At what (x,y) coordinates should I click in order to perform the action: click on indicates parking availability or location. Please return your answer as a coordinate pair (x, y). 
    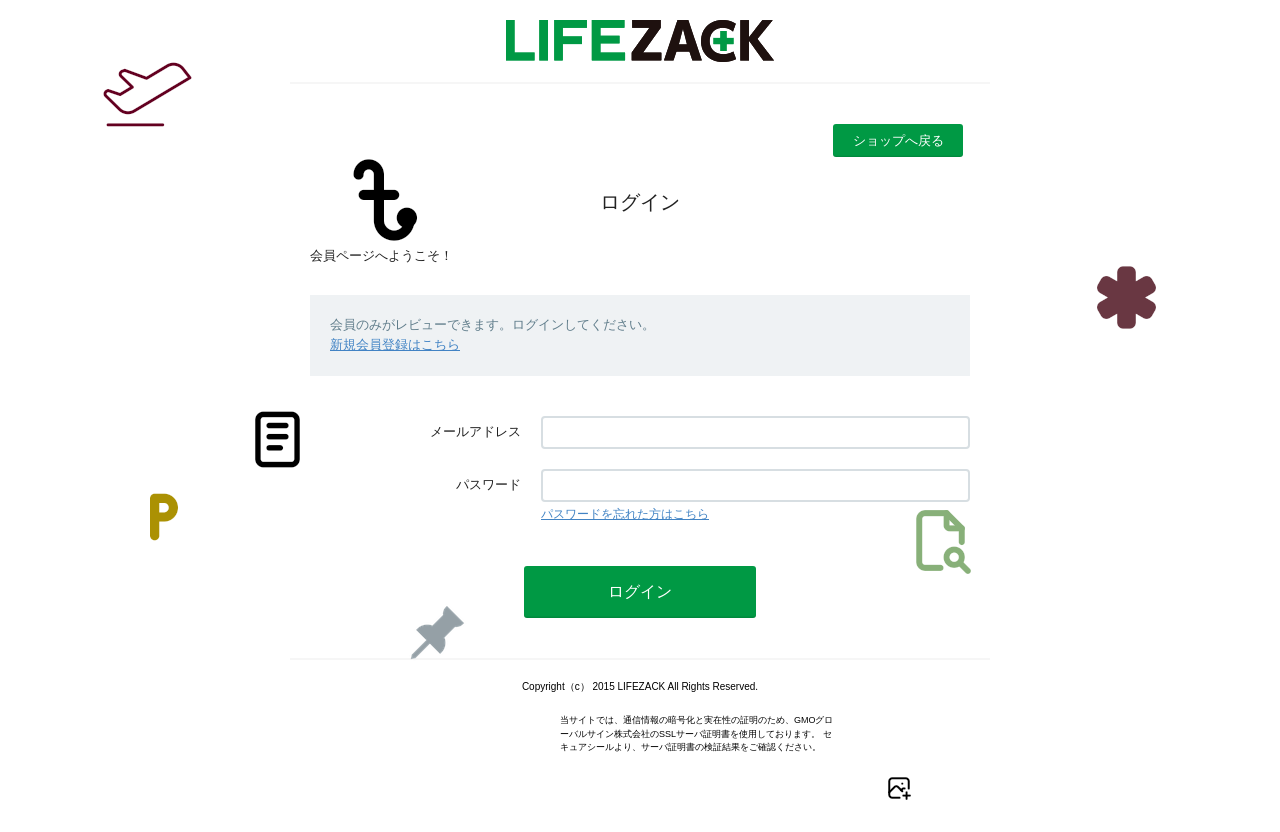
    Looking at the image, I should click on (164, 517).